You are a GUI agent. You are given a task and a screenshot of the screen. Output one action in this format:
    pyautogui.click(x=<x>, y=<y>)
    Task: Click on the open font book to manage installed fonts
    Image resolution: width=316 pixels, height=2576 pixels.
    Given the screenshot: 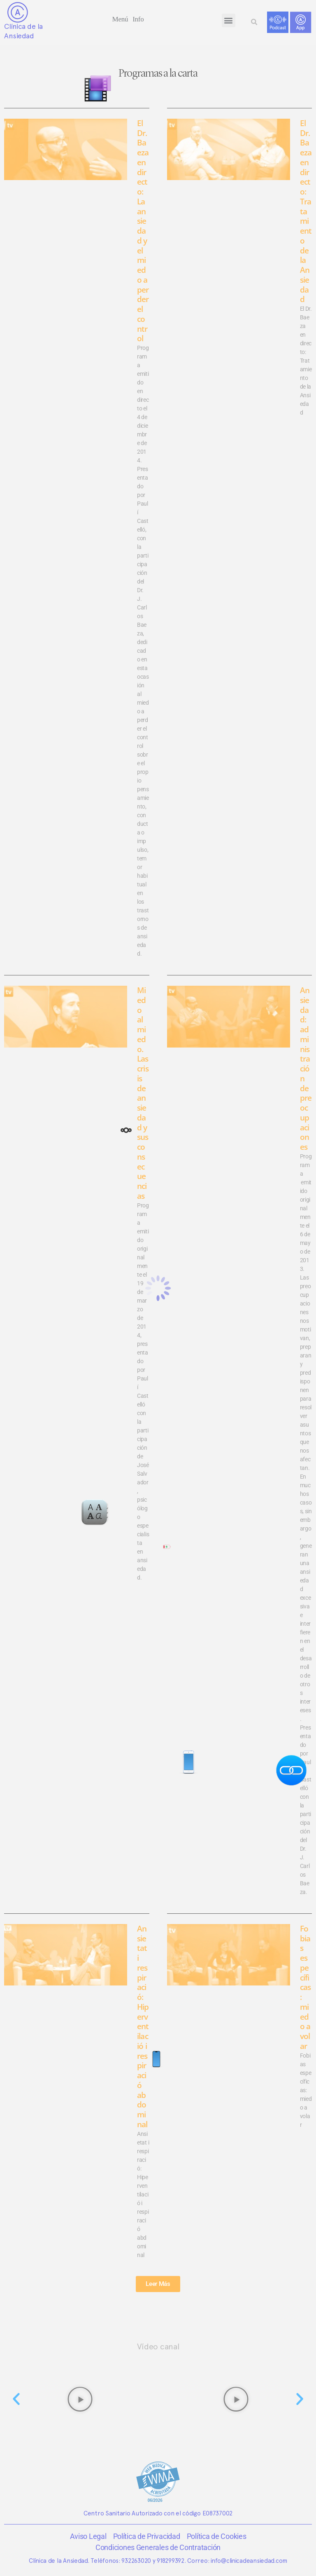 What is the action you would take?
    pyautogui.click(x=94, y=1512)
    